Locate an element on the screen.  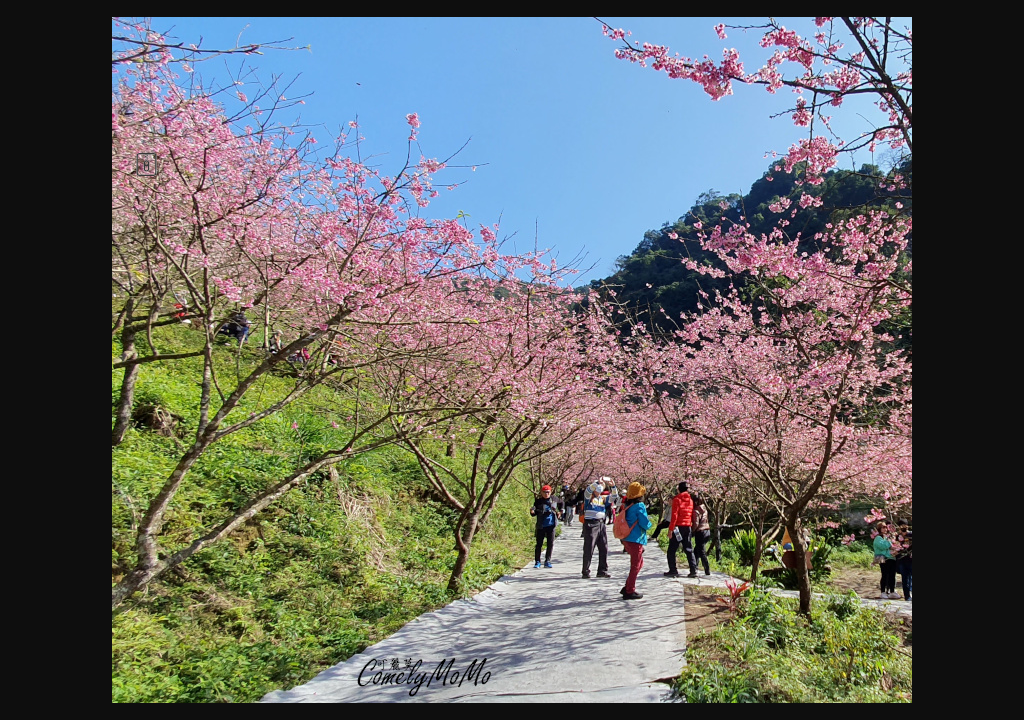
open archive or compressed file manager is located at coordinates (146, 164).